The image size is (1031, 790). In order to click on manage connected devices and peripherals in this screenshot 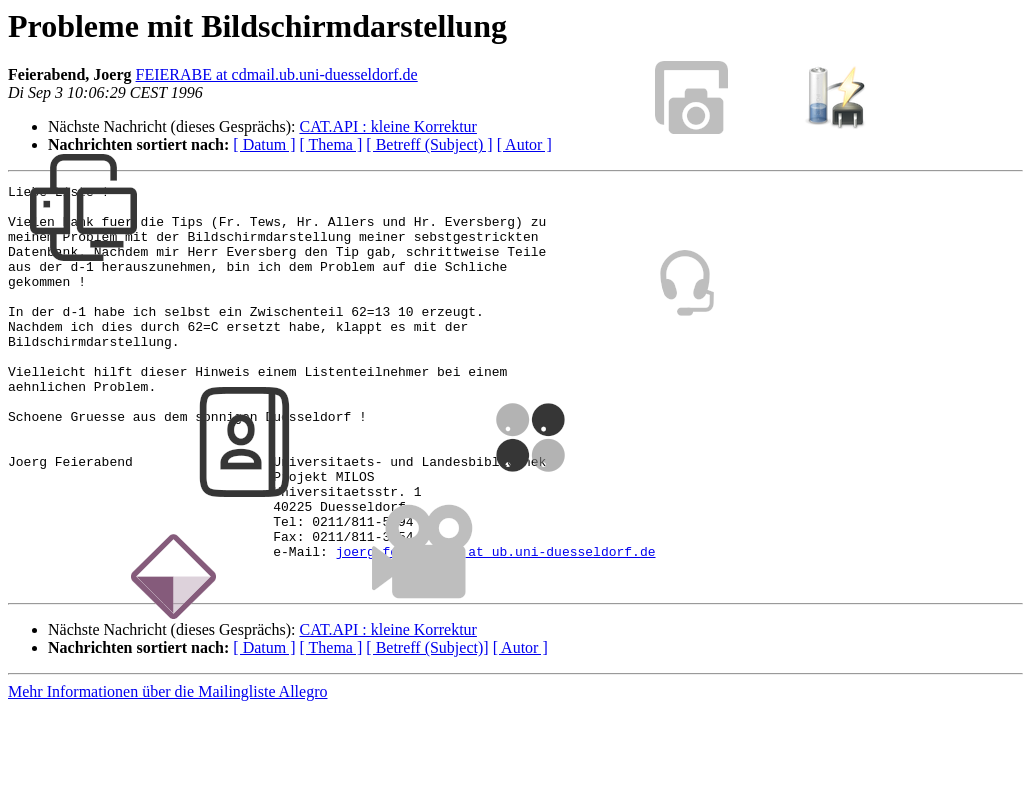, I will do `click(83, 207)`.